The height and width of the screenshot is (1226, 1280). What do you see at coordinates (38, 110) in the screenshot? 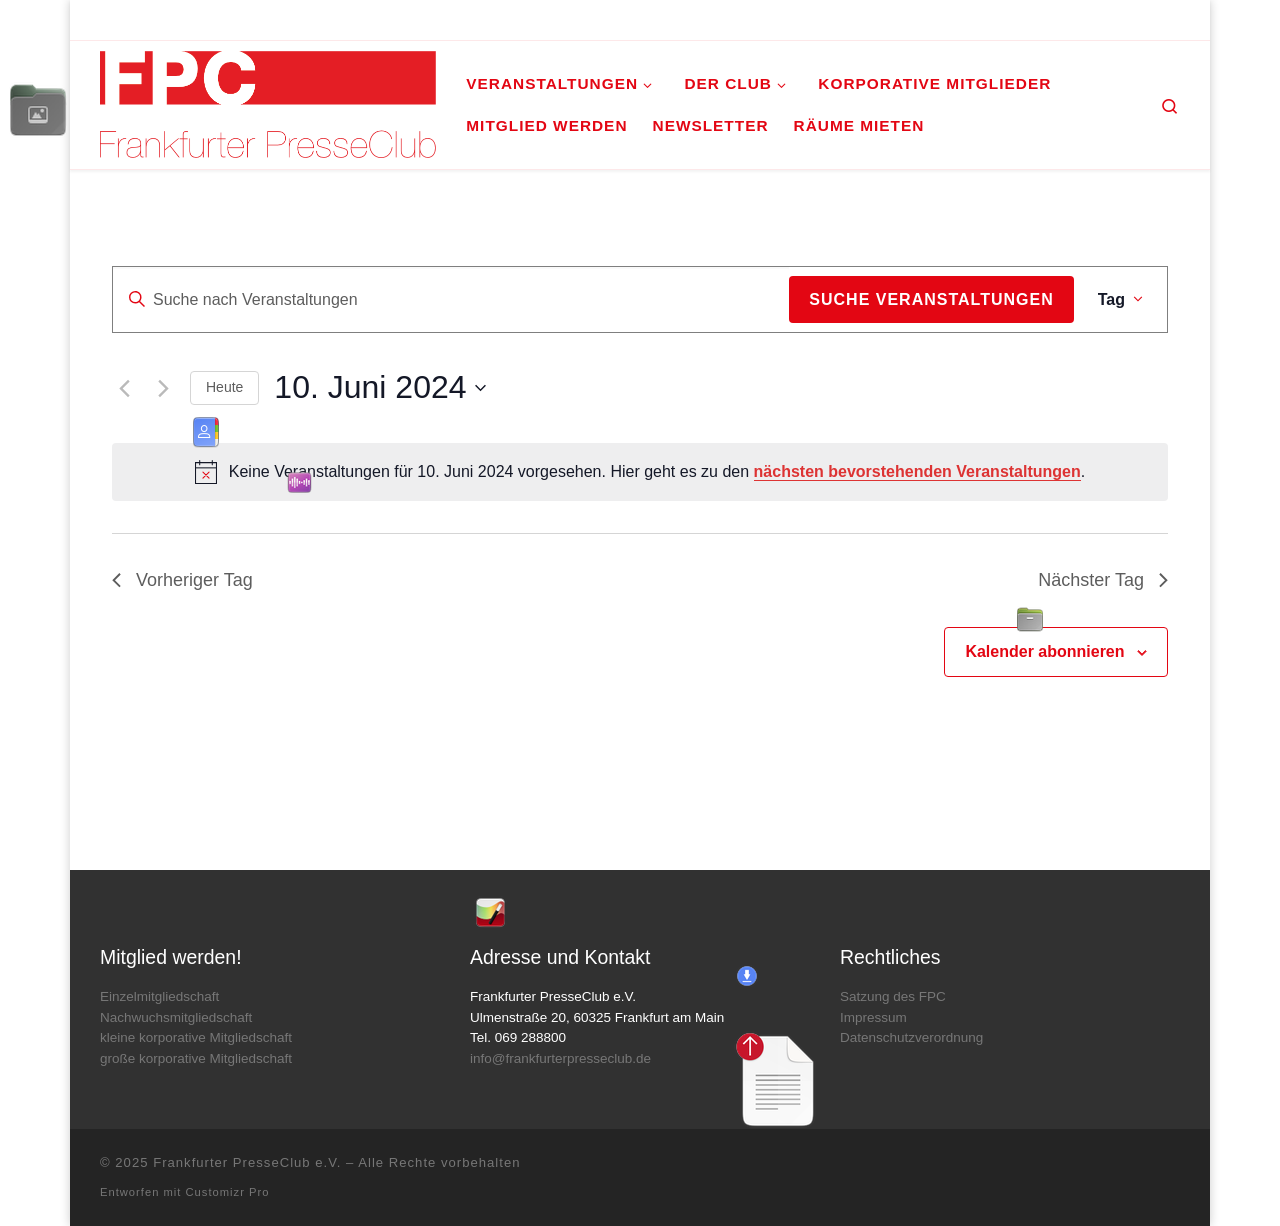
I see `open your pictures folder` at bounding box center [38, 110].